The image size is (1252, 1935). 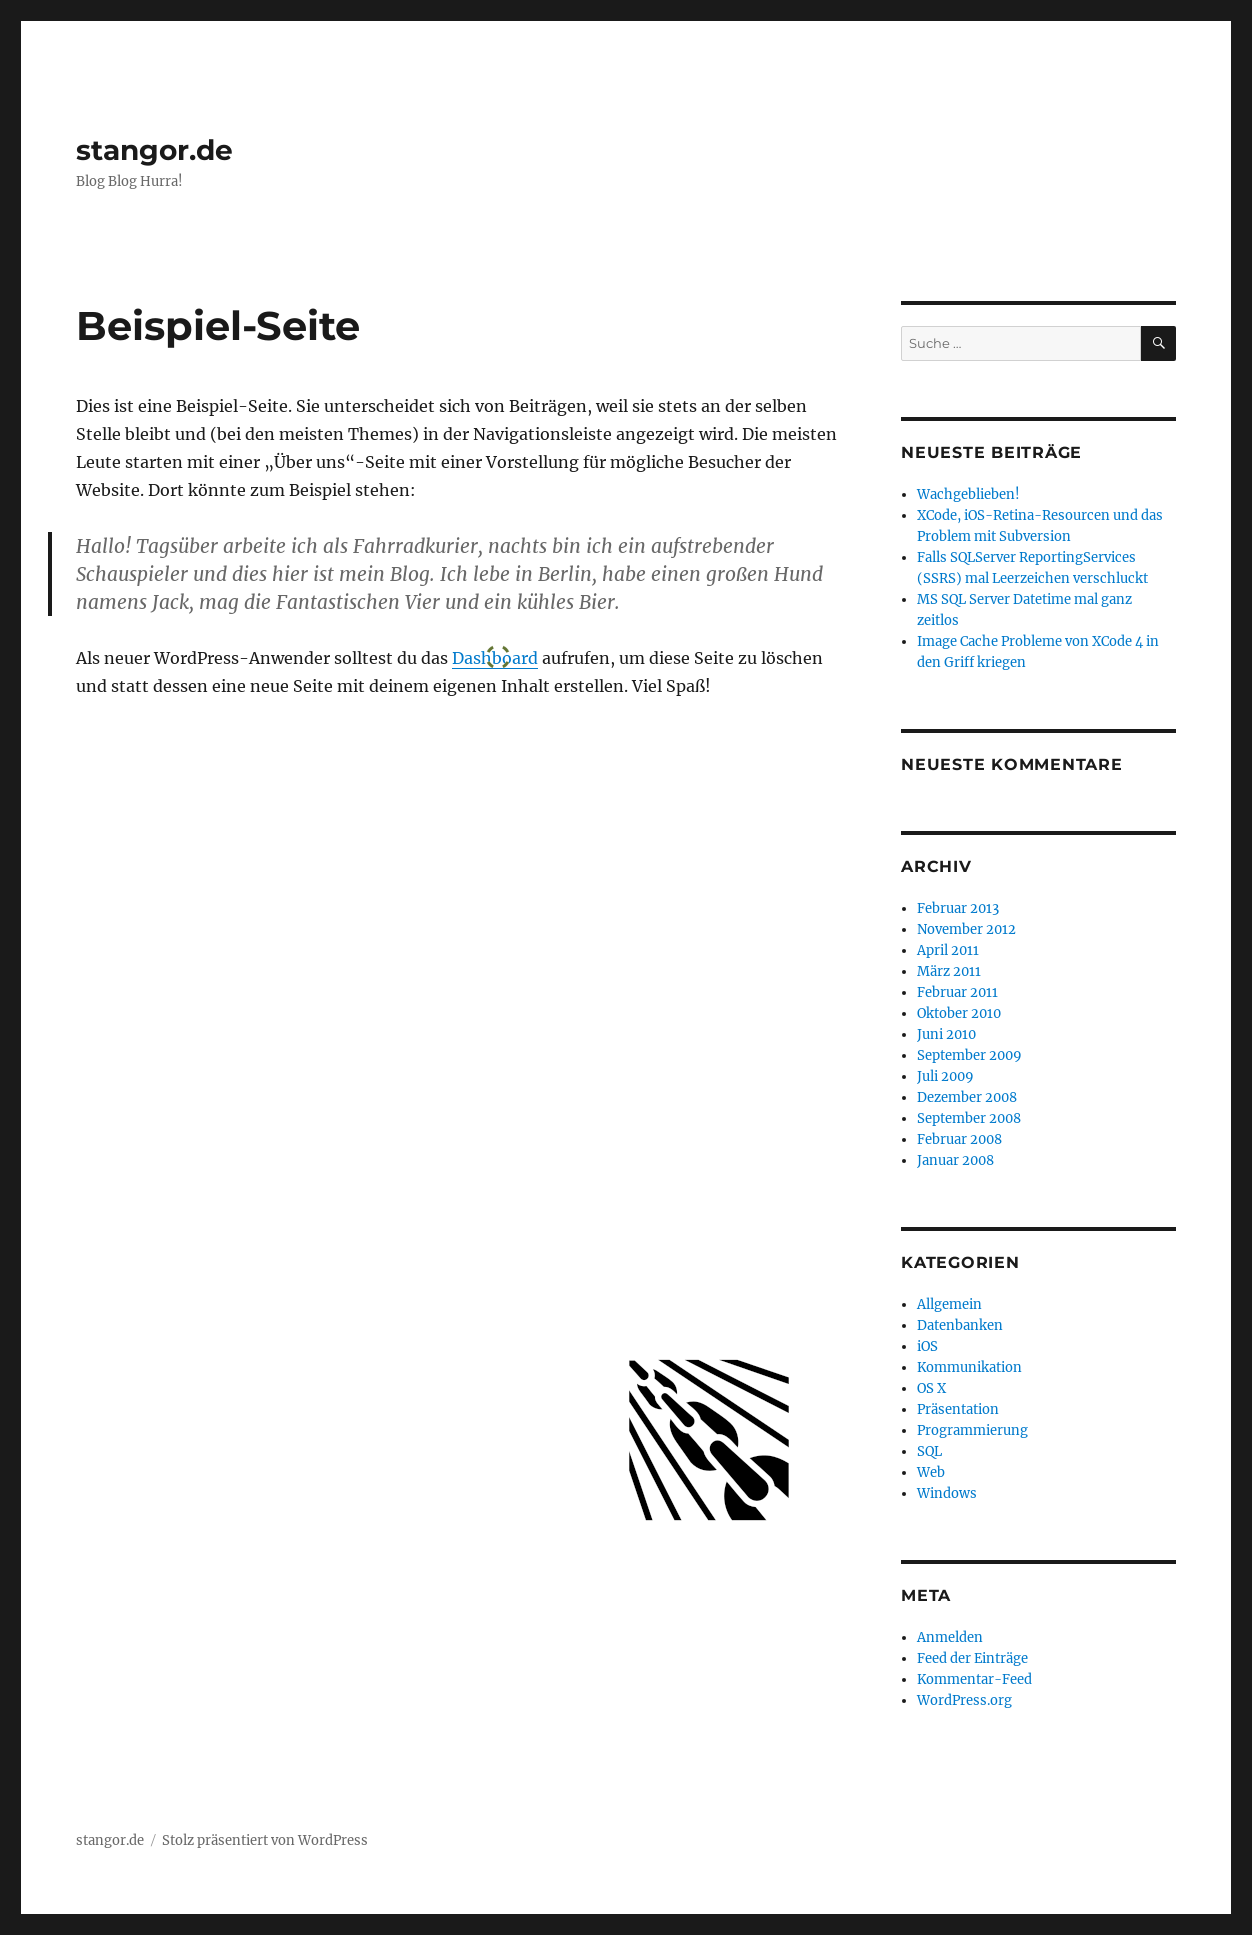 I want to click on tap to select an item or target, so click(x=498, y=657).